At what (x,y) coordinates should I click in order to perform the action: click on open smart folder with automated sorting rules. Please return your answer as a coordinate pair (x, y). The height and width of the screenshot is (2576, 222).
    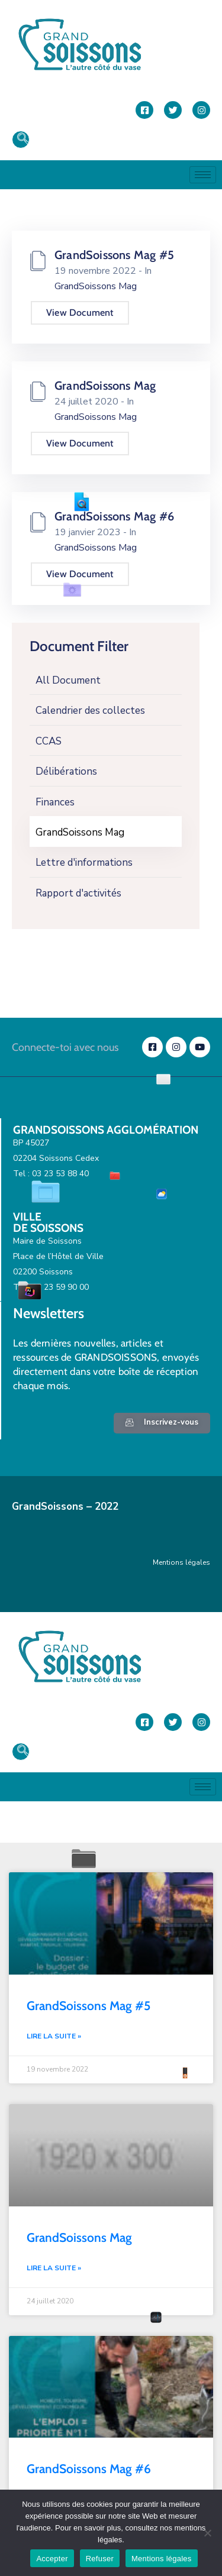
    Looking at the image, I should click on (72, 590).